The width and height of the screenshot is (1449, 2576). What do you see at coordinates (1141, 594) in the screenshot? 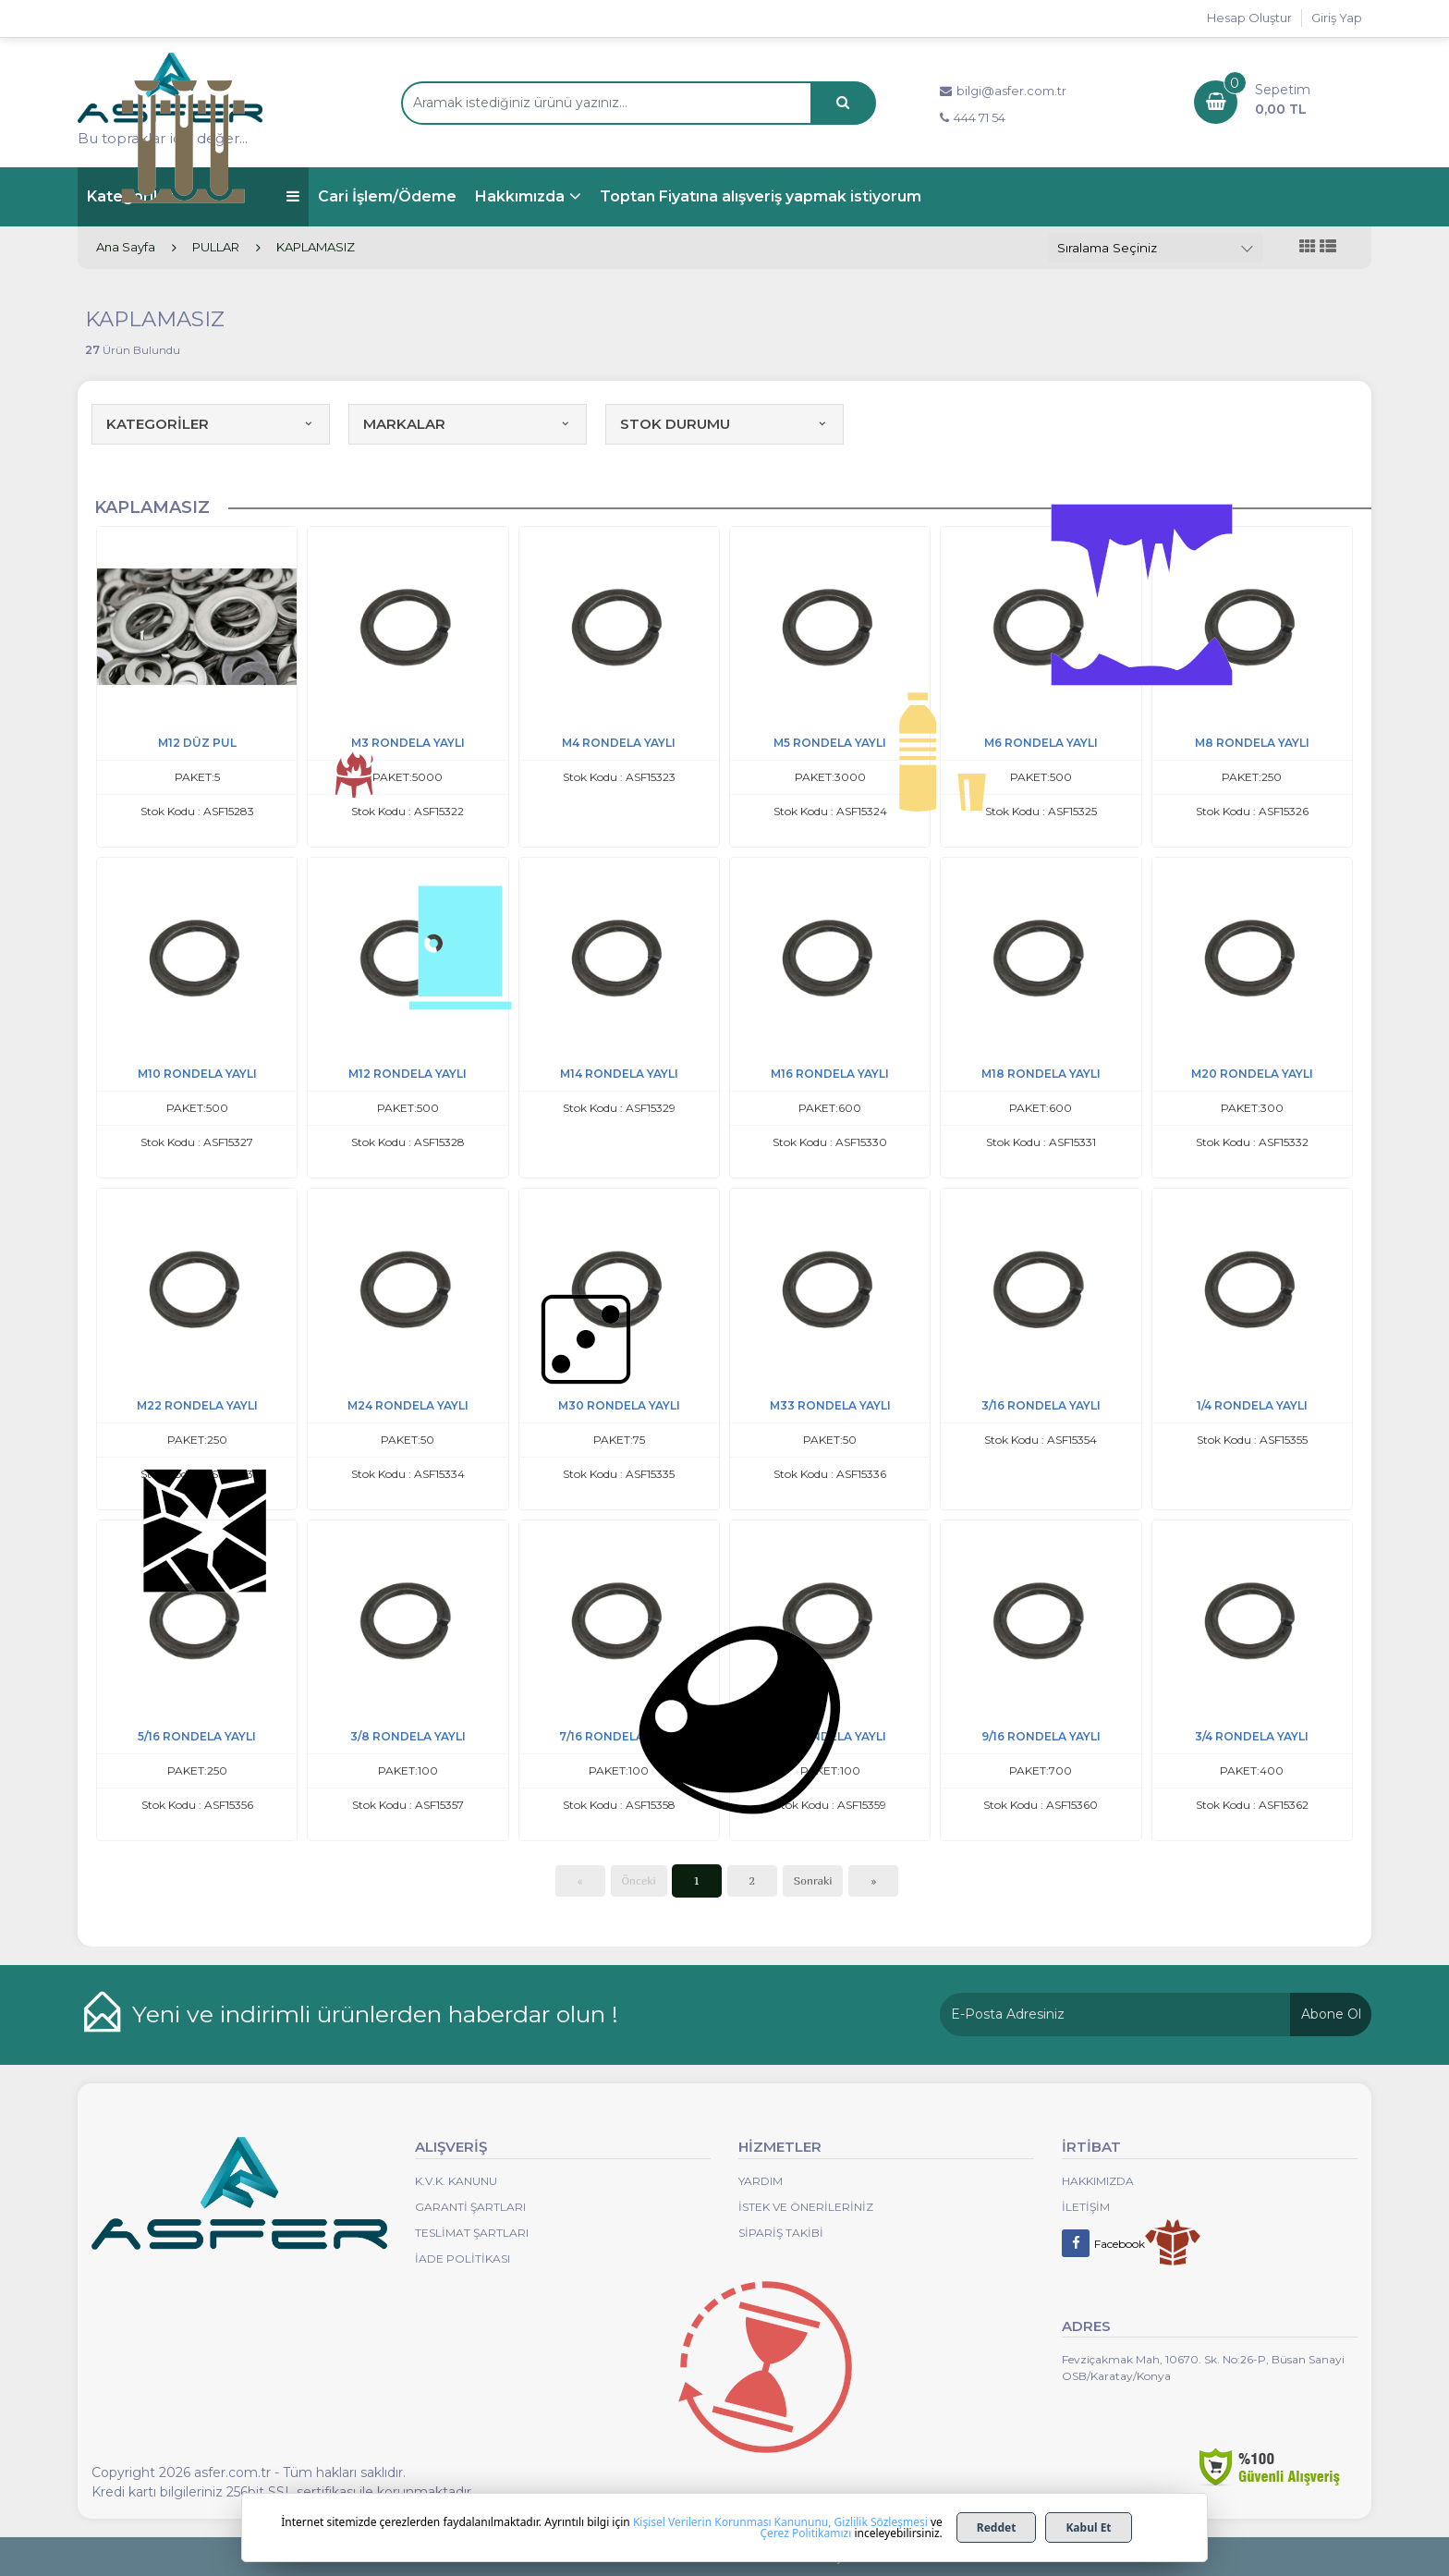
I see `enter a cave or underground area in-game` at bounding box center [1141, 594].